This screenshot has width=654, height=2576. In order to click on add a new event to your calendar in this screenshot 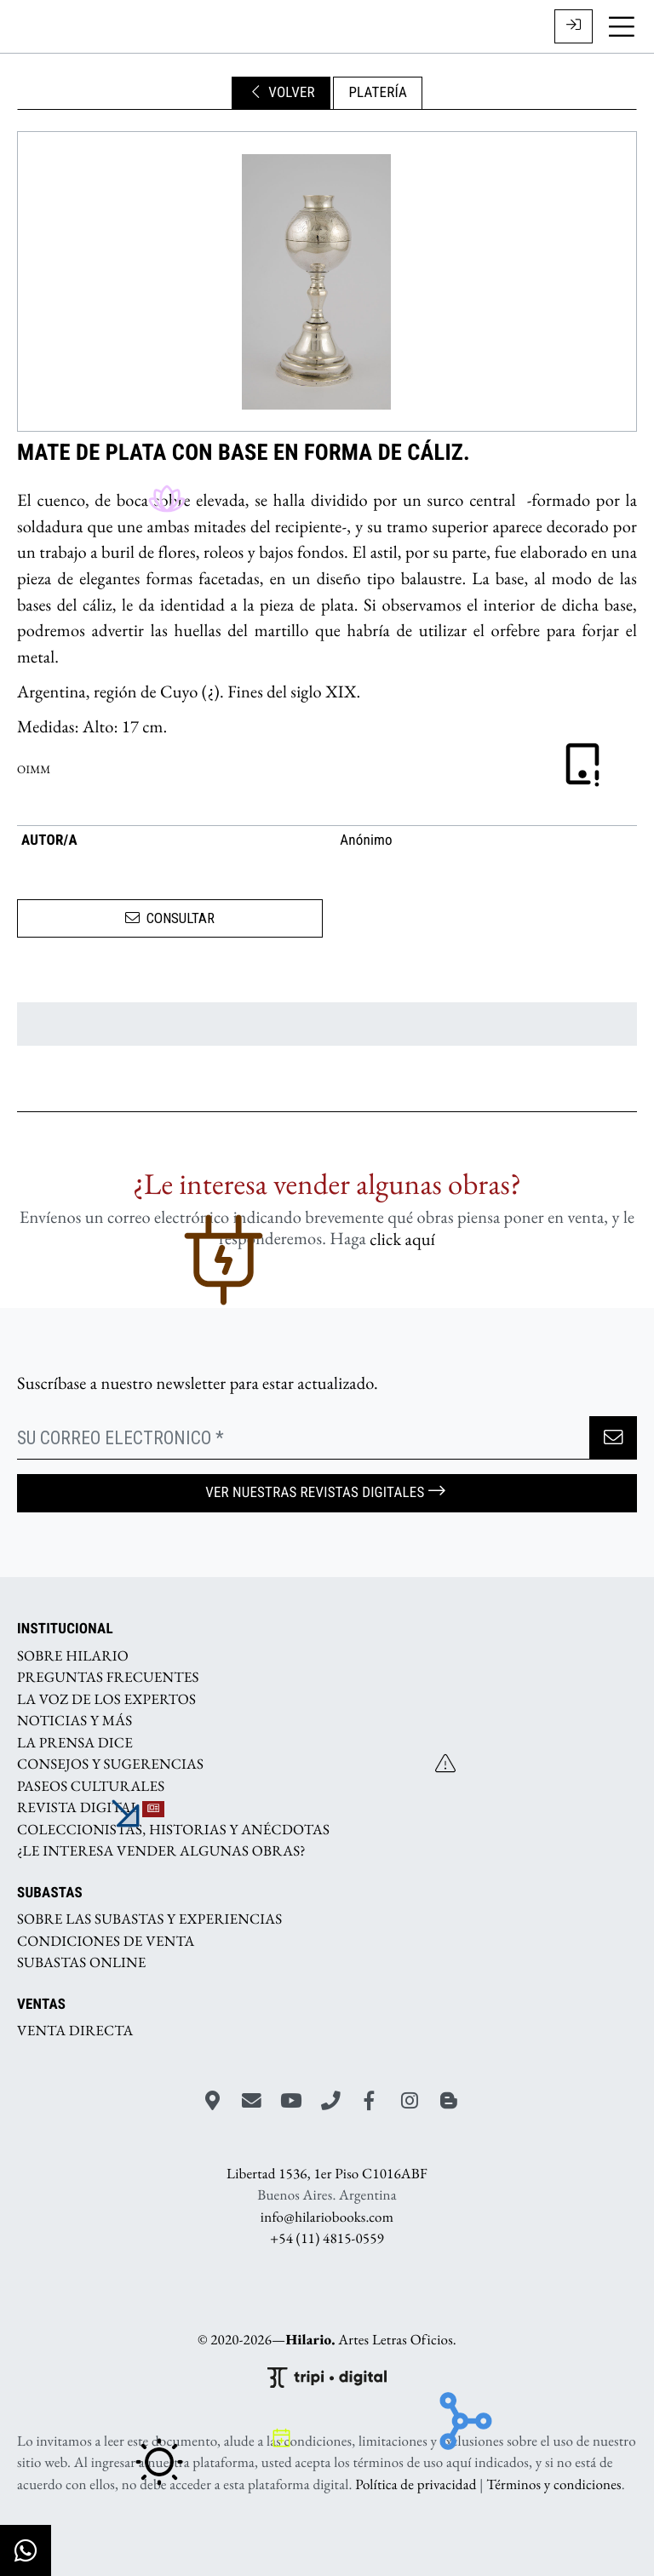, I will do `click(281, 2438)`.